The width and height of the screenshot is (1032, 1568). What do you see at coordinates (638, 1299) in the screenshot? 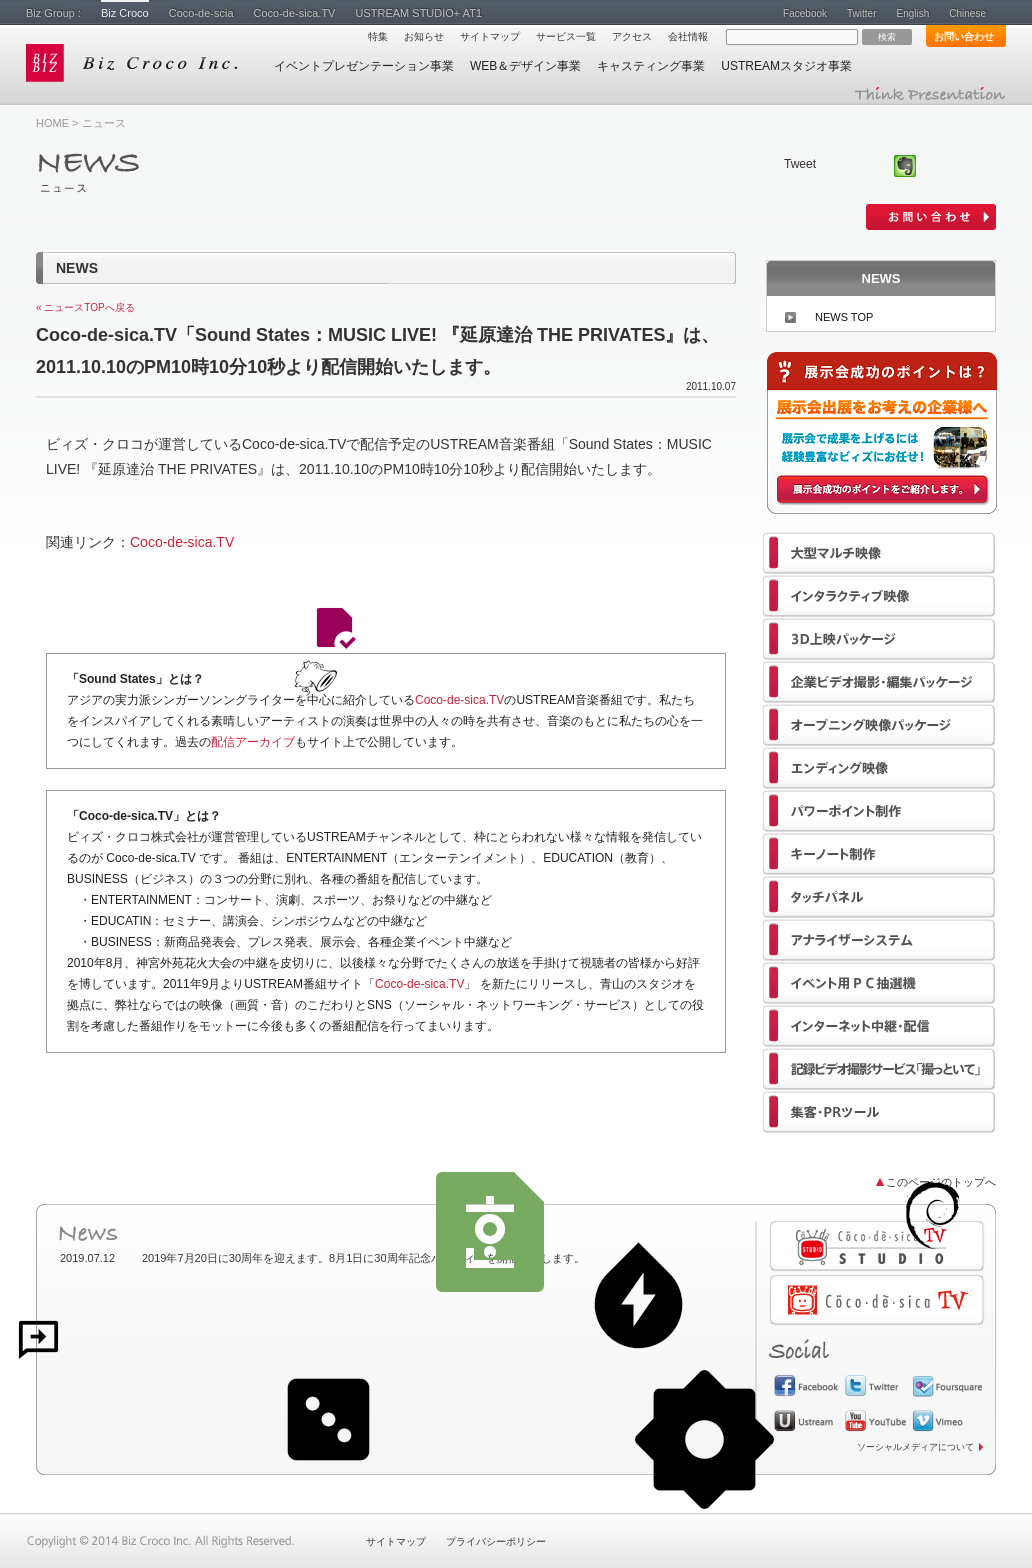
I see `hydroelectric power or water energy indicator` at bounding box center [638, 1299].